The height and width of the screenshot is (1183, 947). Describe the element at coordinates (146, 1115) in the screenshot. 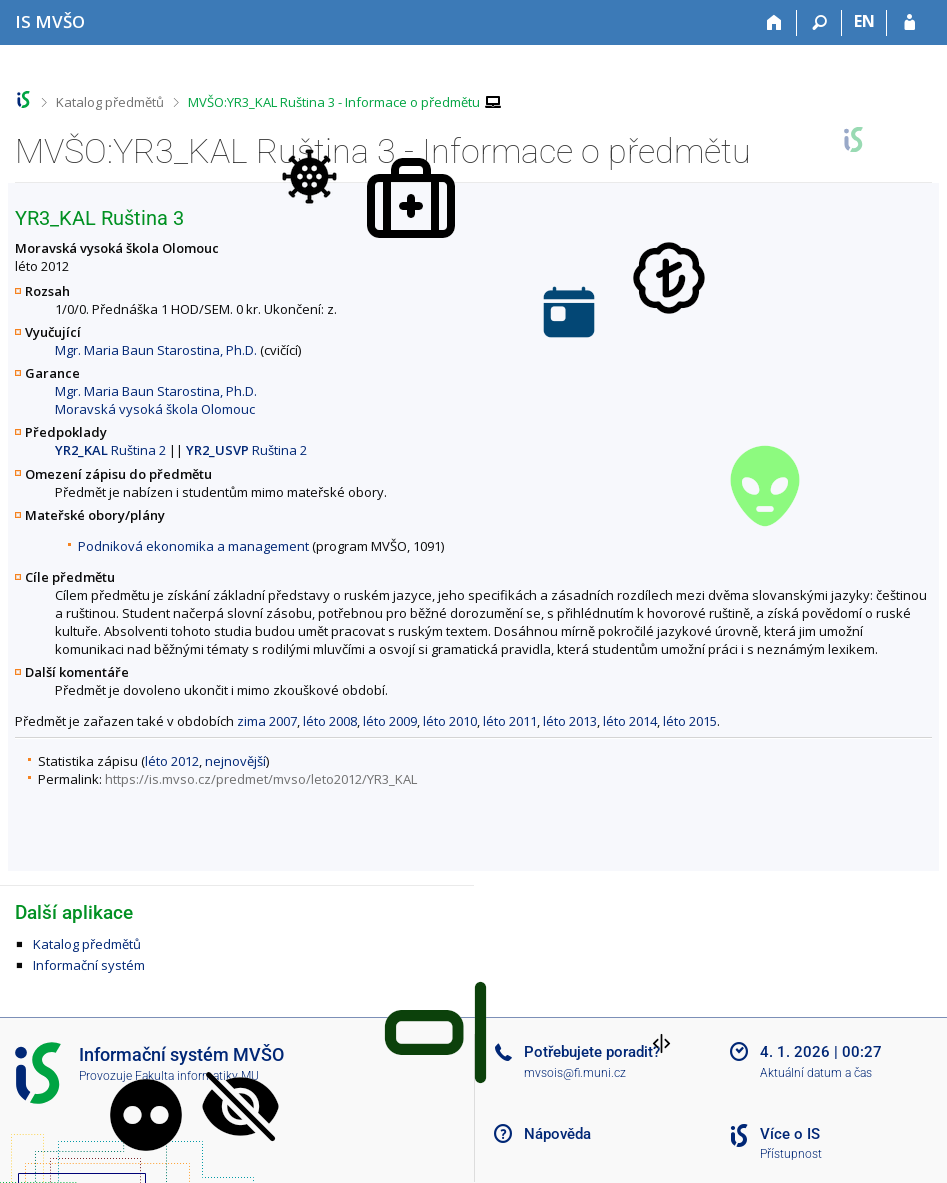

I see `open Flickr app` at that location.